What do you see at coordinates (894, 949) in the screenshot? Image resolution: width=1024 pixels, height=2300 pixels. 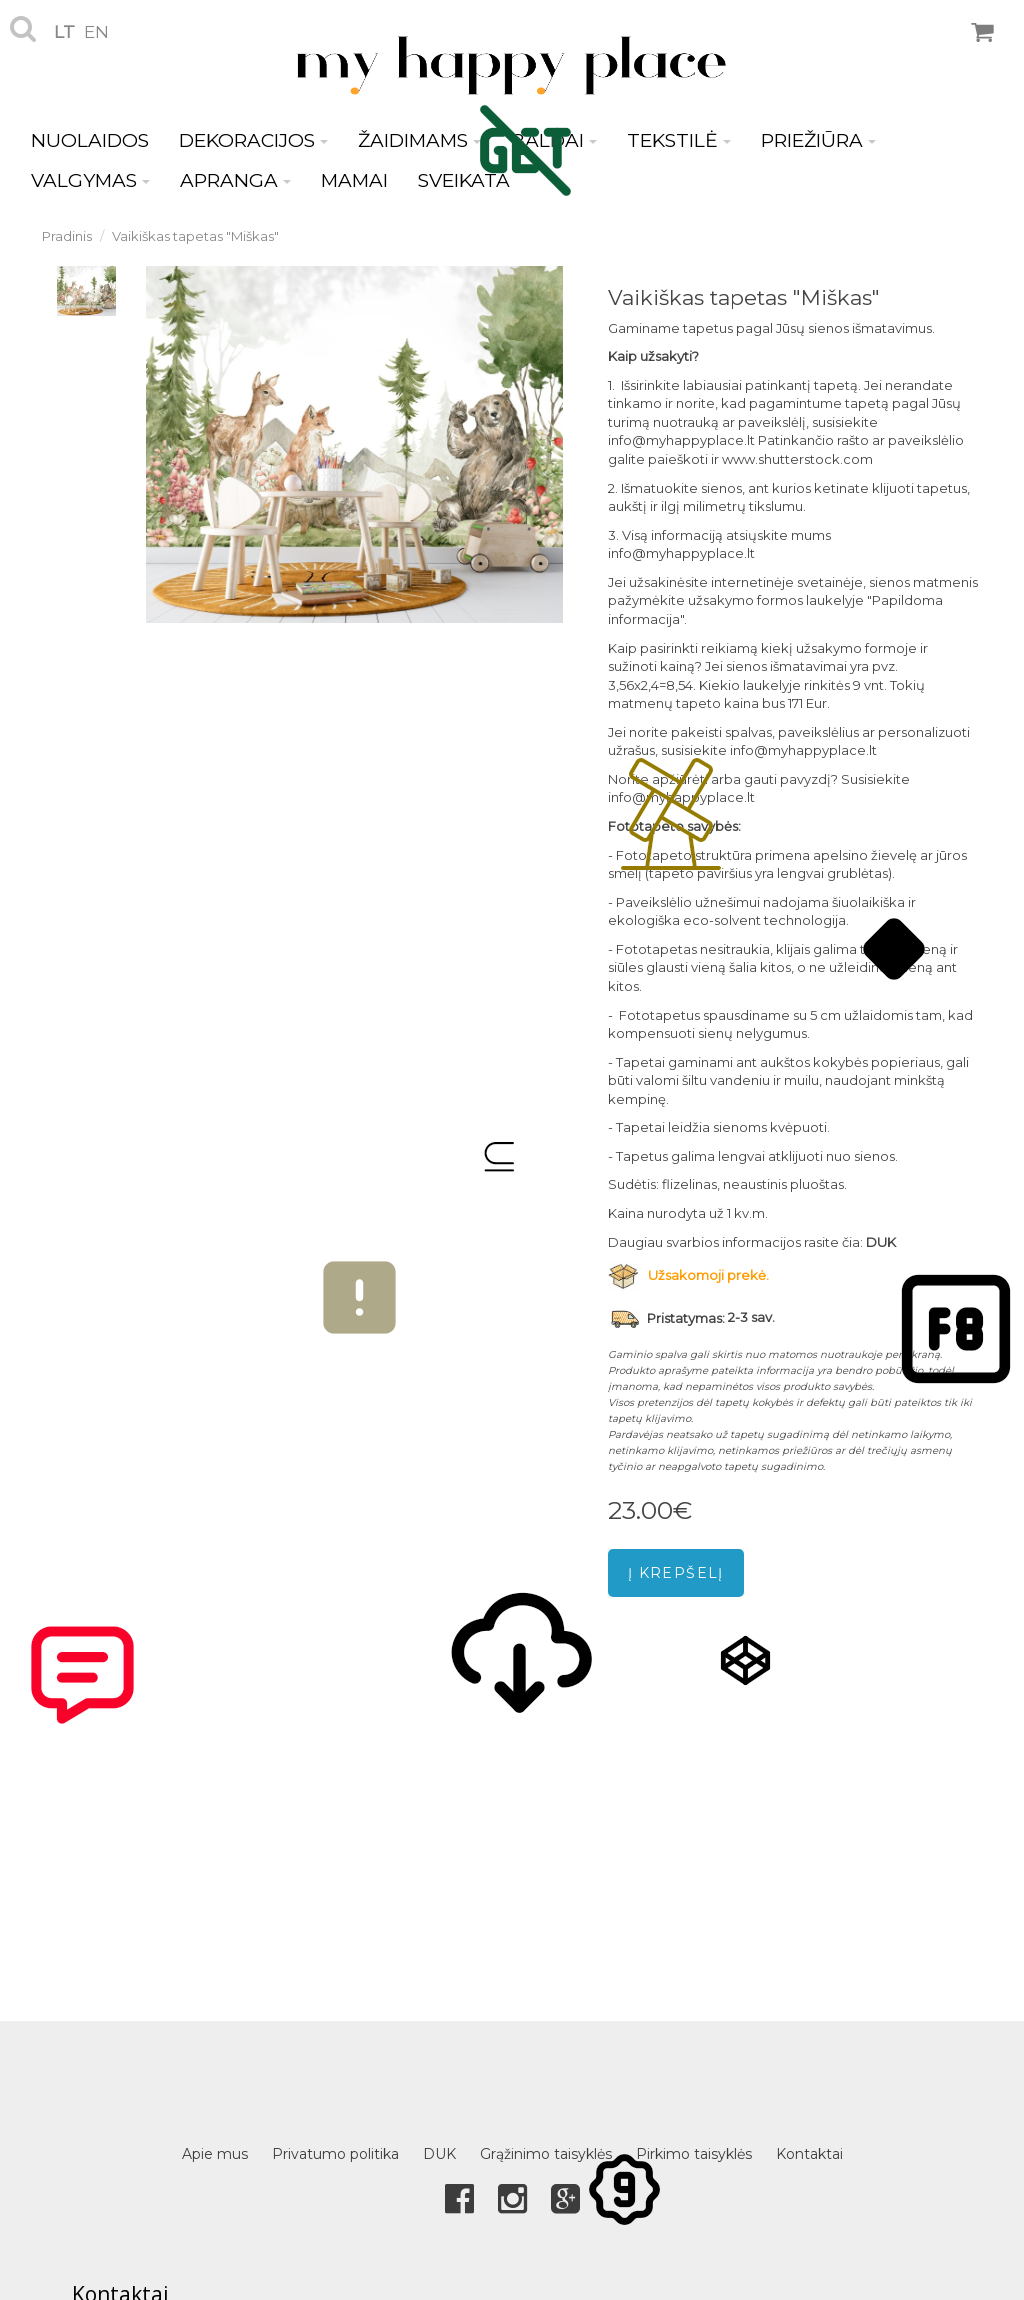 I see `indicates a diamond or rotated square marker` at bounding box center [894, 949].